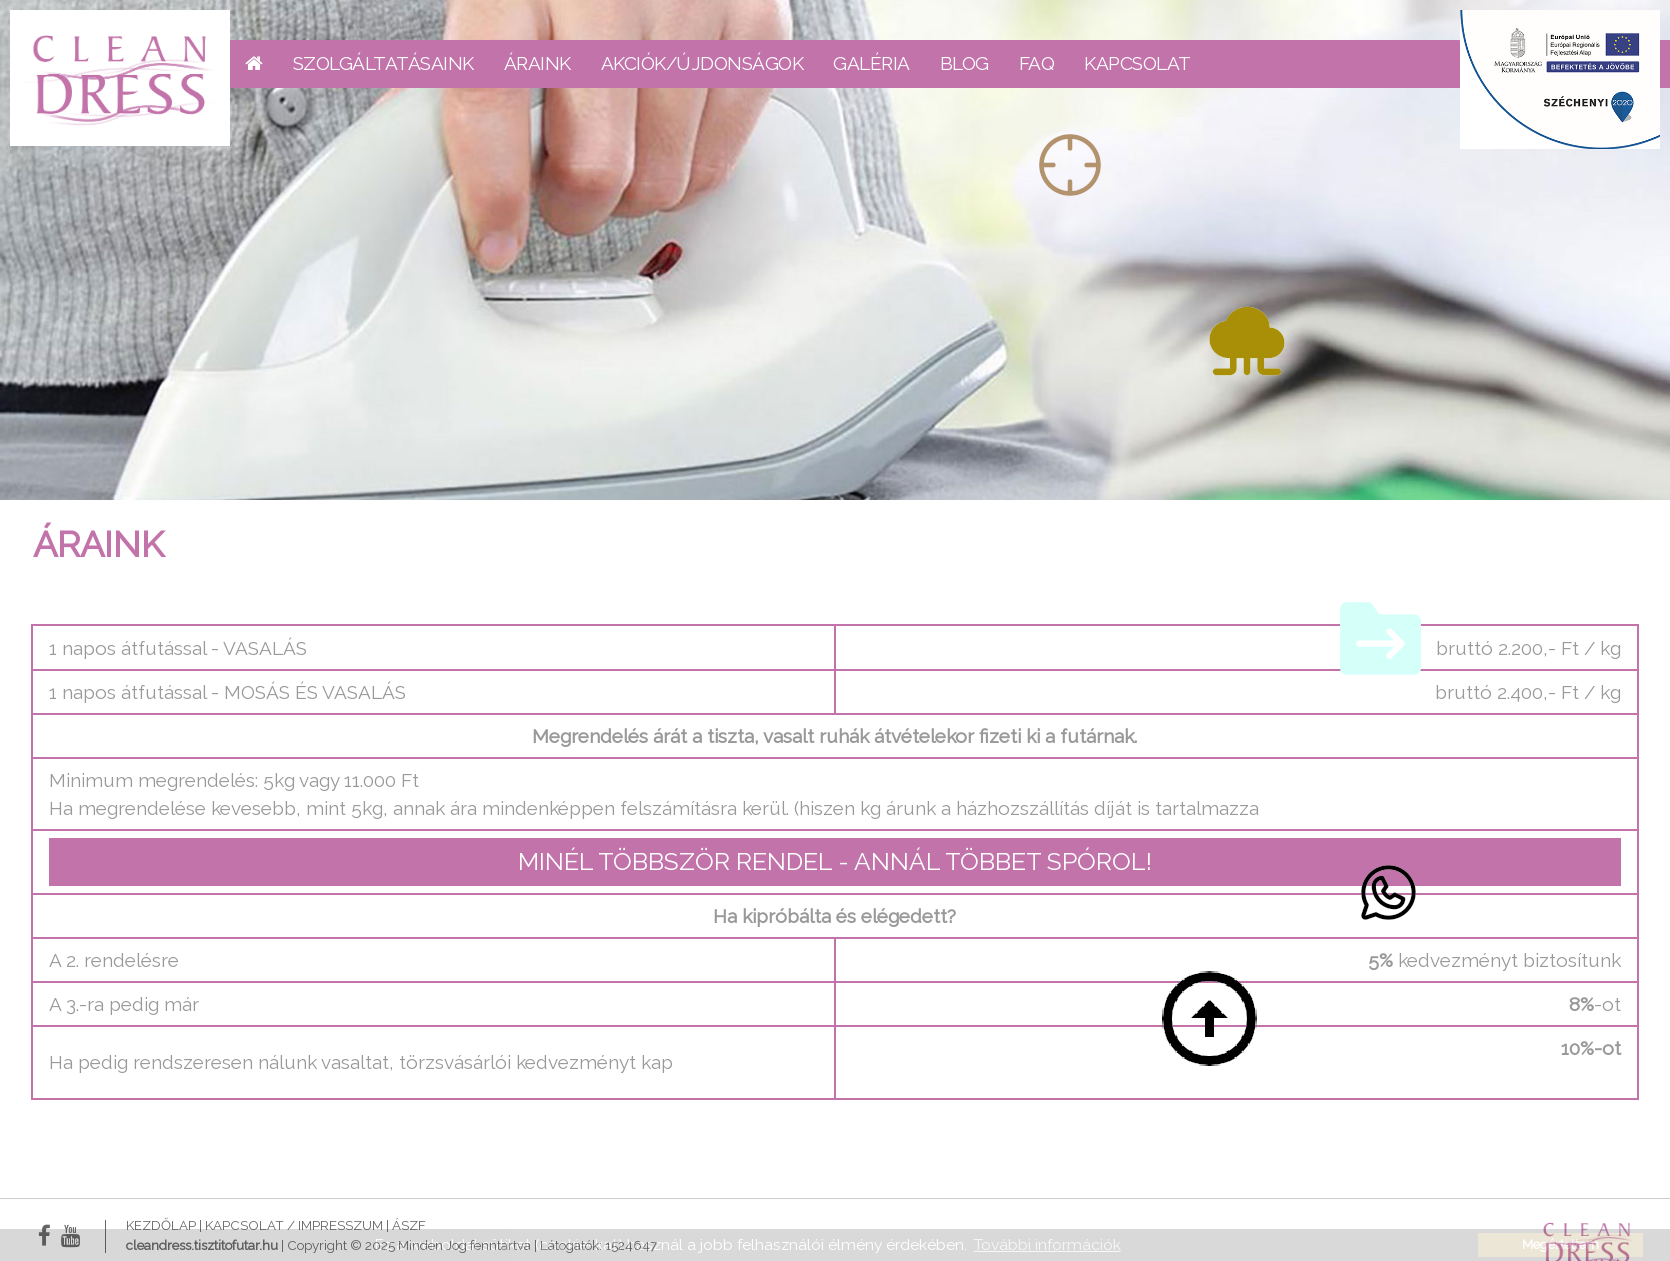  Describe the element at coordinates (1070, 165) in the screenshot. I see `center map on current location` at that location.